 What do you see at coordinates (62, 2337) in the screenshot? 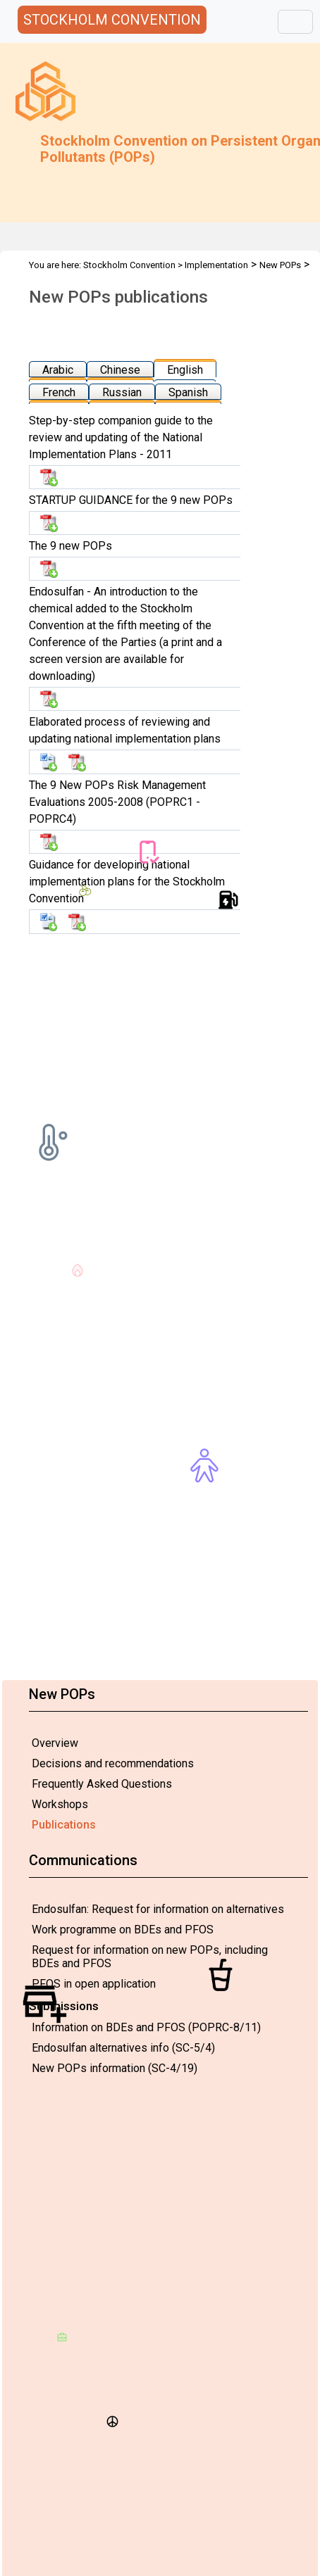
I see `access work or business-related content` at bounding box center [62, 2337].